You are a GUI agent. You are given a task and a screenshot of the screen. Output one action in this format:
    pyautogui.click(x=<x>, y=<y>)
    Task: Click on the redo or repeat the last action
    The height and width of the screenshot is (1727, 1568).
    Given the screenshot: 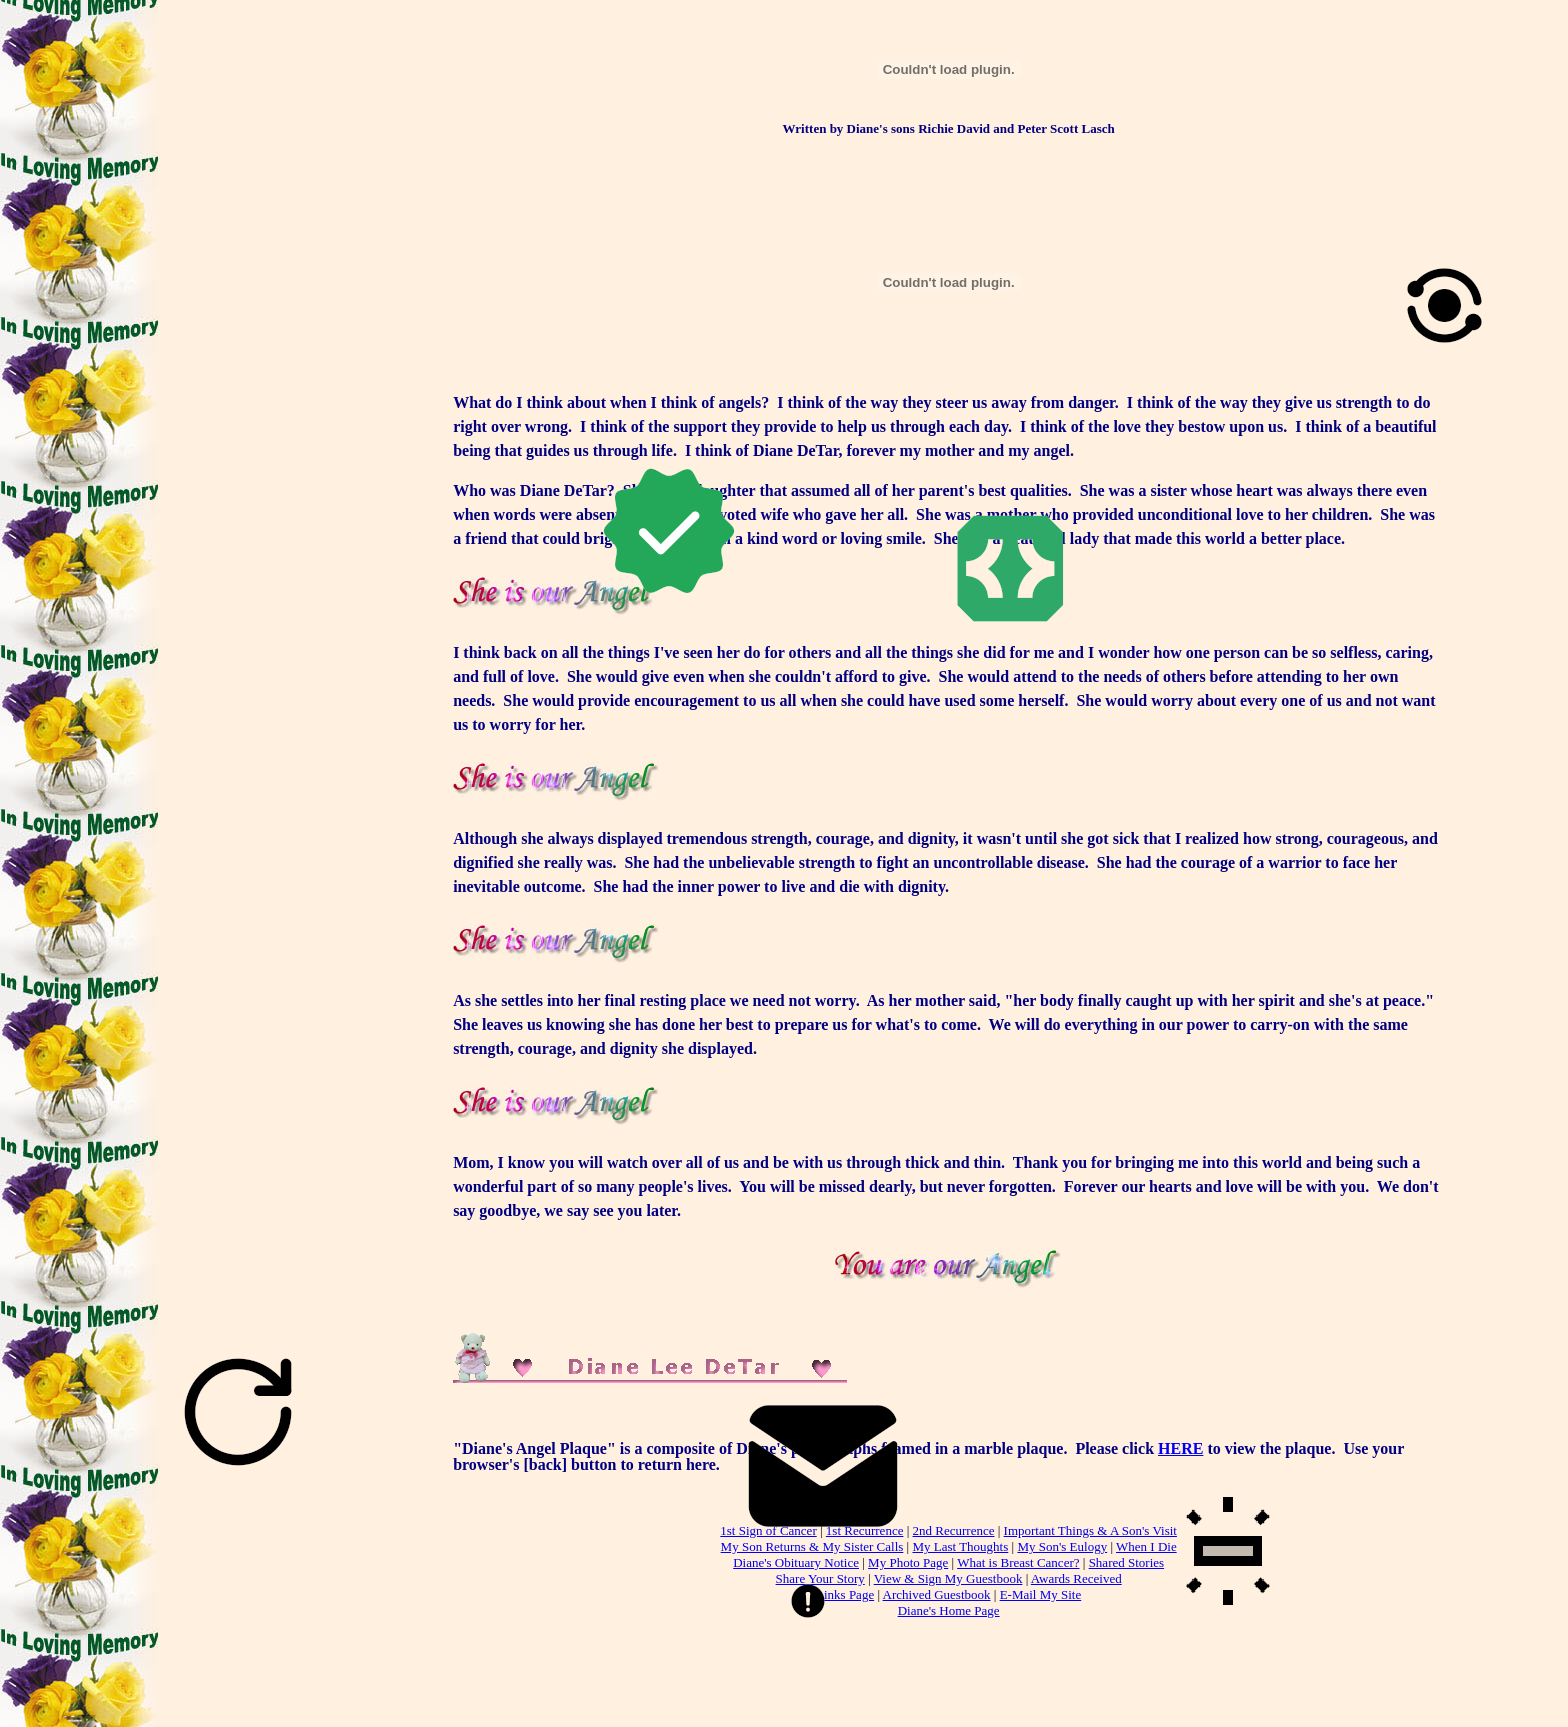 What is the action you would take?
    pyautogui.click(x=238, y=1412)
    